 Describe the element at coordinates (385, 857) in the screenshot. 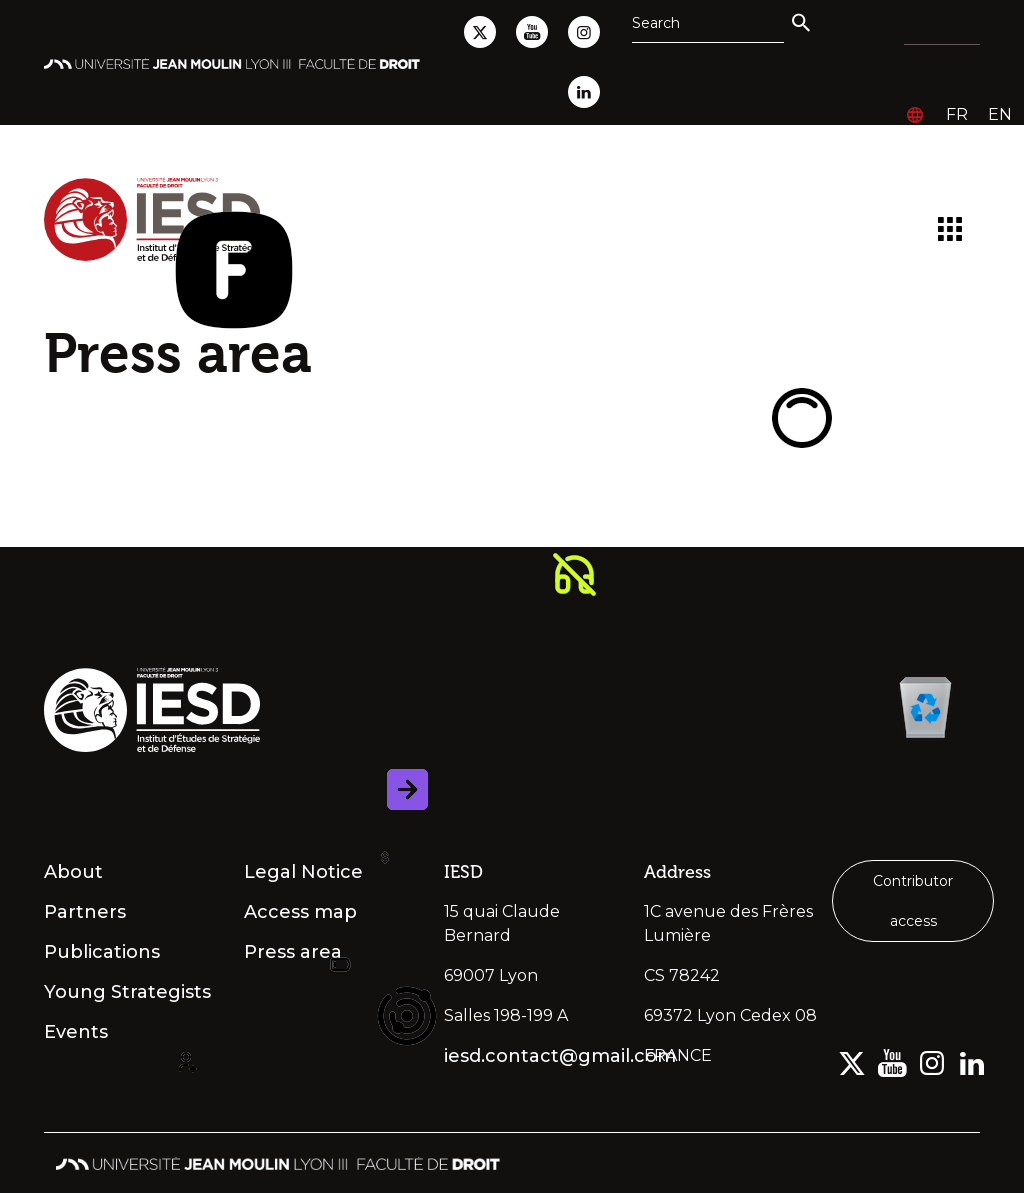

I see `view or manage payment options` at that location.